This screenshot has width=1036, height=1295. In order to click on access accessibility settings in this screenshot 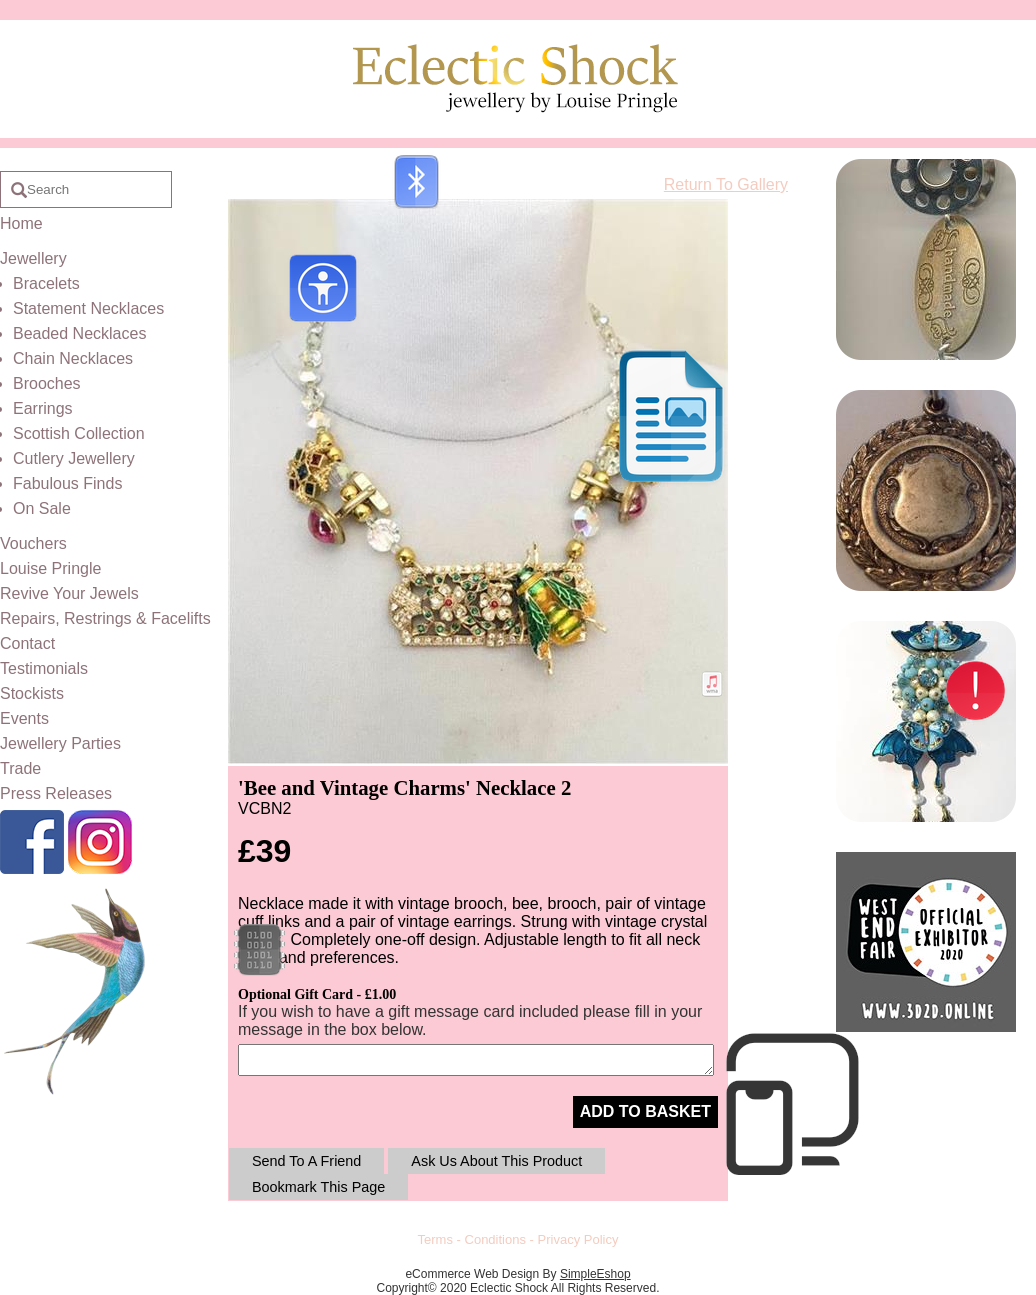, I will do `click(323, 288)`.